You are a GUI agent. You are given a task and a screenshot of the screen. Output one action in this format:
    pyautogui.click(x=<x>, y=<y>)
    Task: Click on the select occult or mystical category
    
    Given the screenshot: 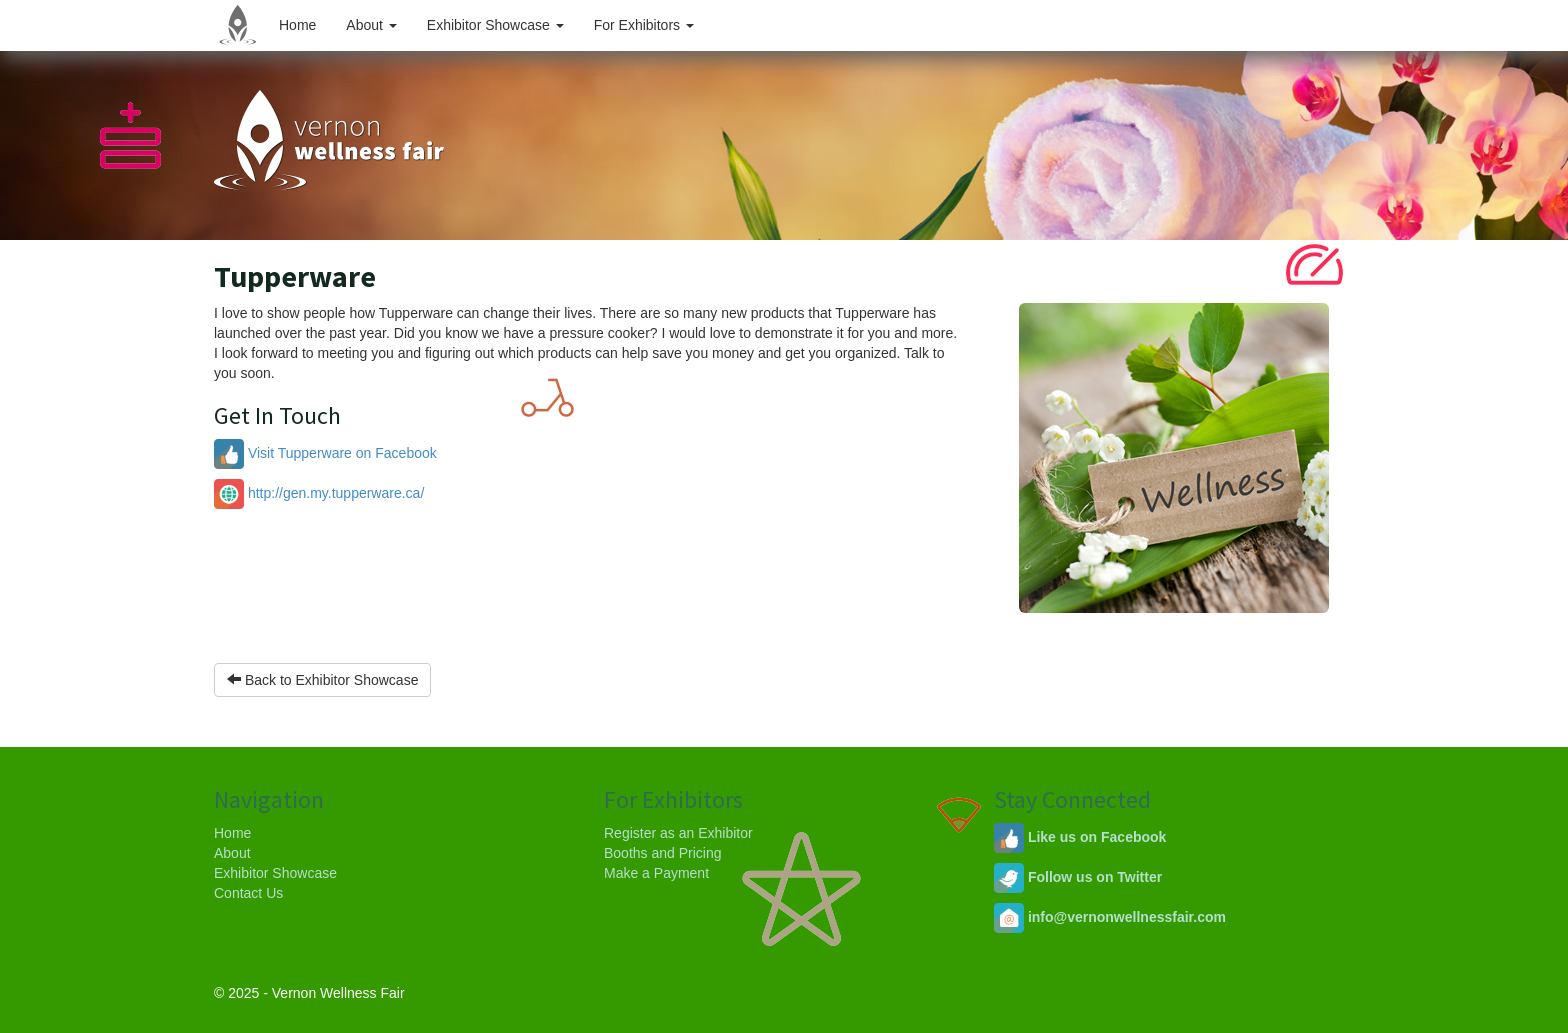 What is the action you would take?
    pyautogui.click(x=801, y=895)
    